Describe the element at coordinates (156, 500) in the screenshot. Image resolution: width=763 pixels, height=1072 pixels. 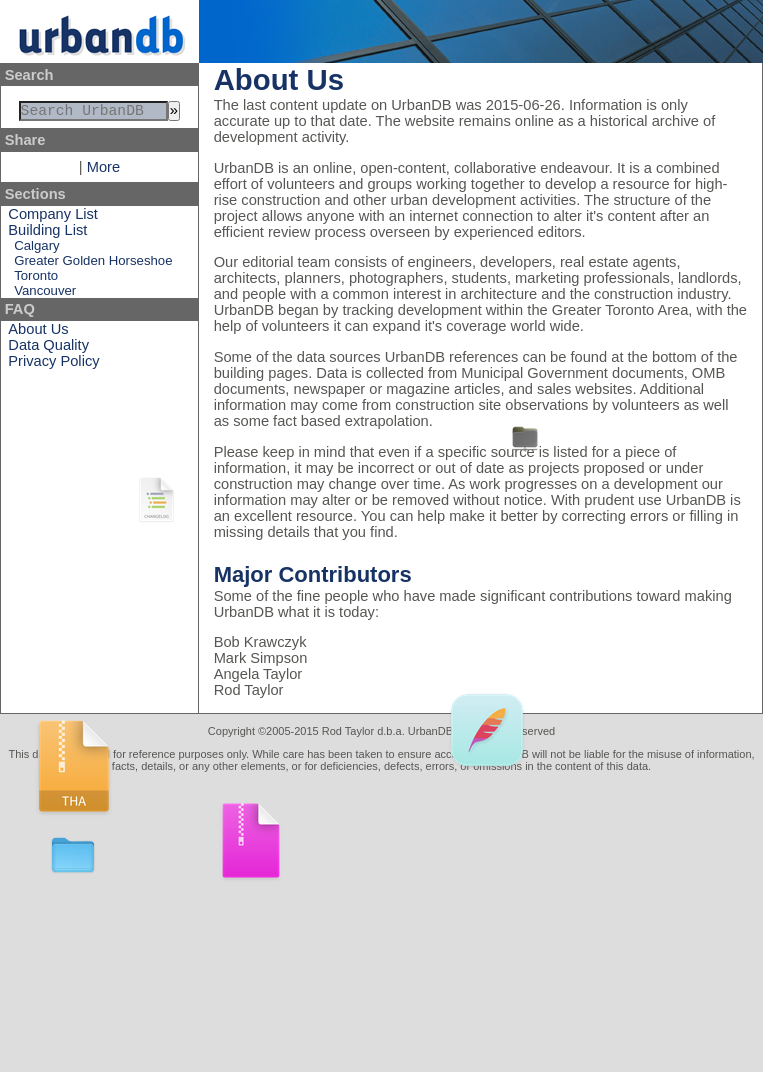
I see `changelog text file` at that location.